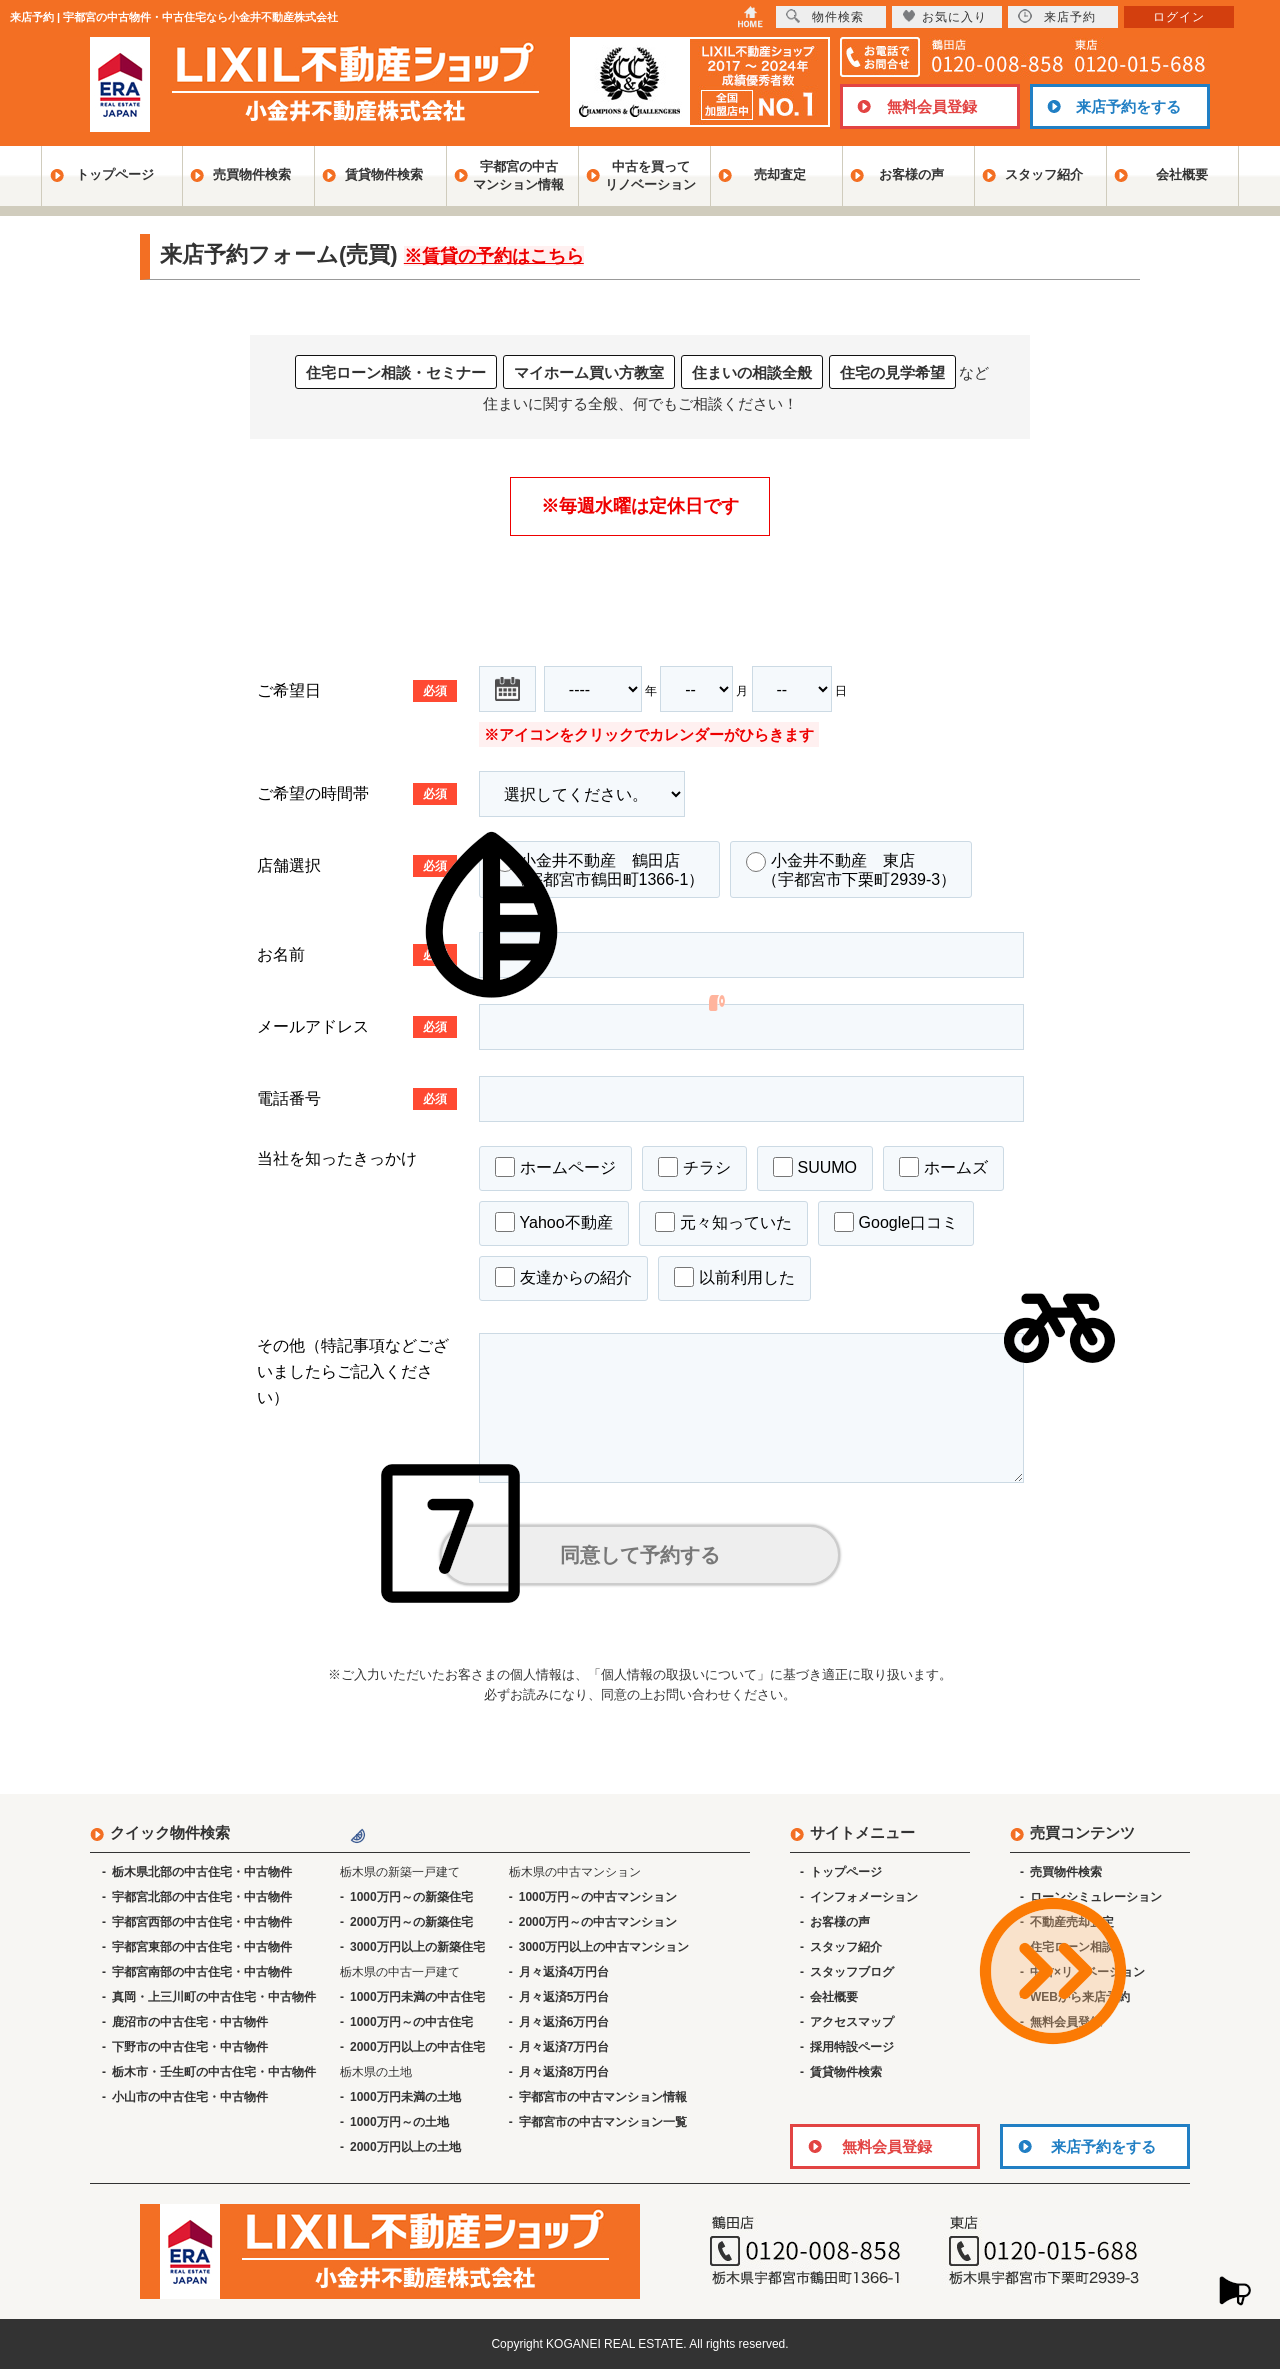 The width and height of the screenshot is (1280, 2369). What do you see at coordinates (1053, 1971) in the screenshot?
I see `skip forward or advance to the next item` at bounding box center [1053, 1971].